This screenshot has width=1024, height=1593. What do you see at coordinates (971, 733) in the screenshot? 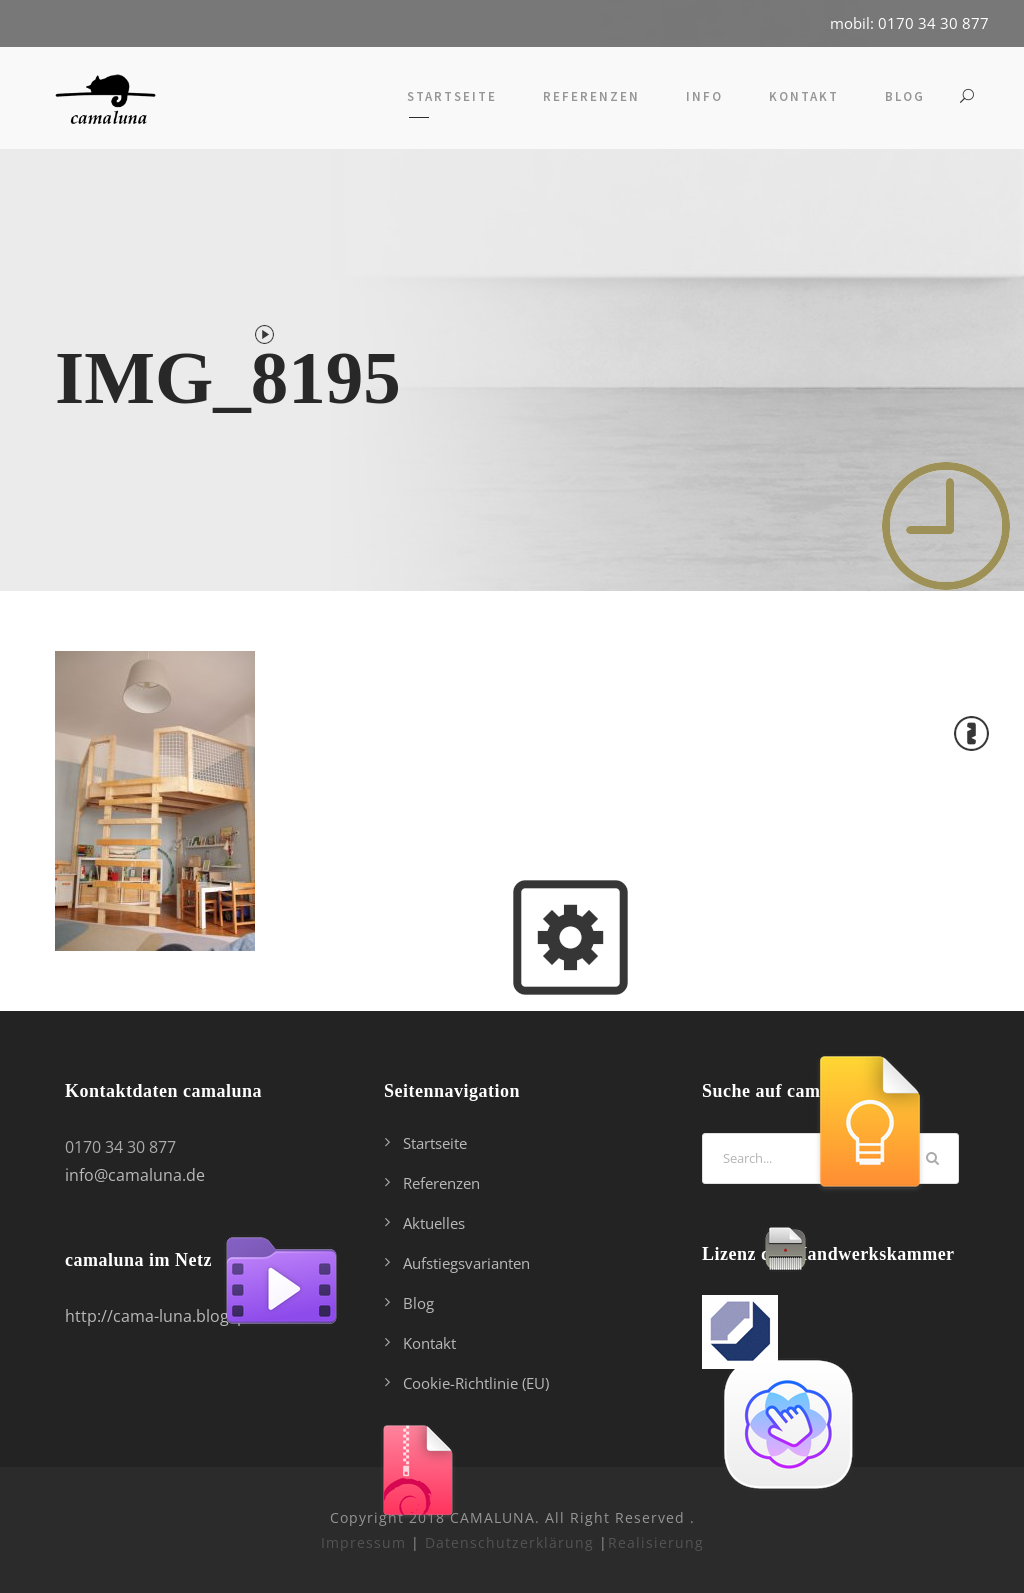
I see `access password manager` at bounding box center [971, 733].